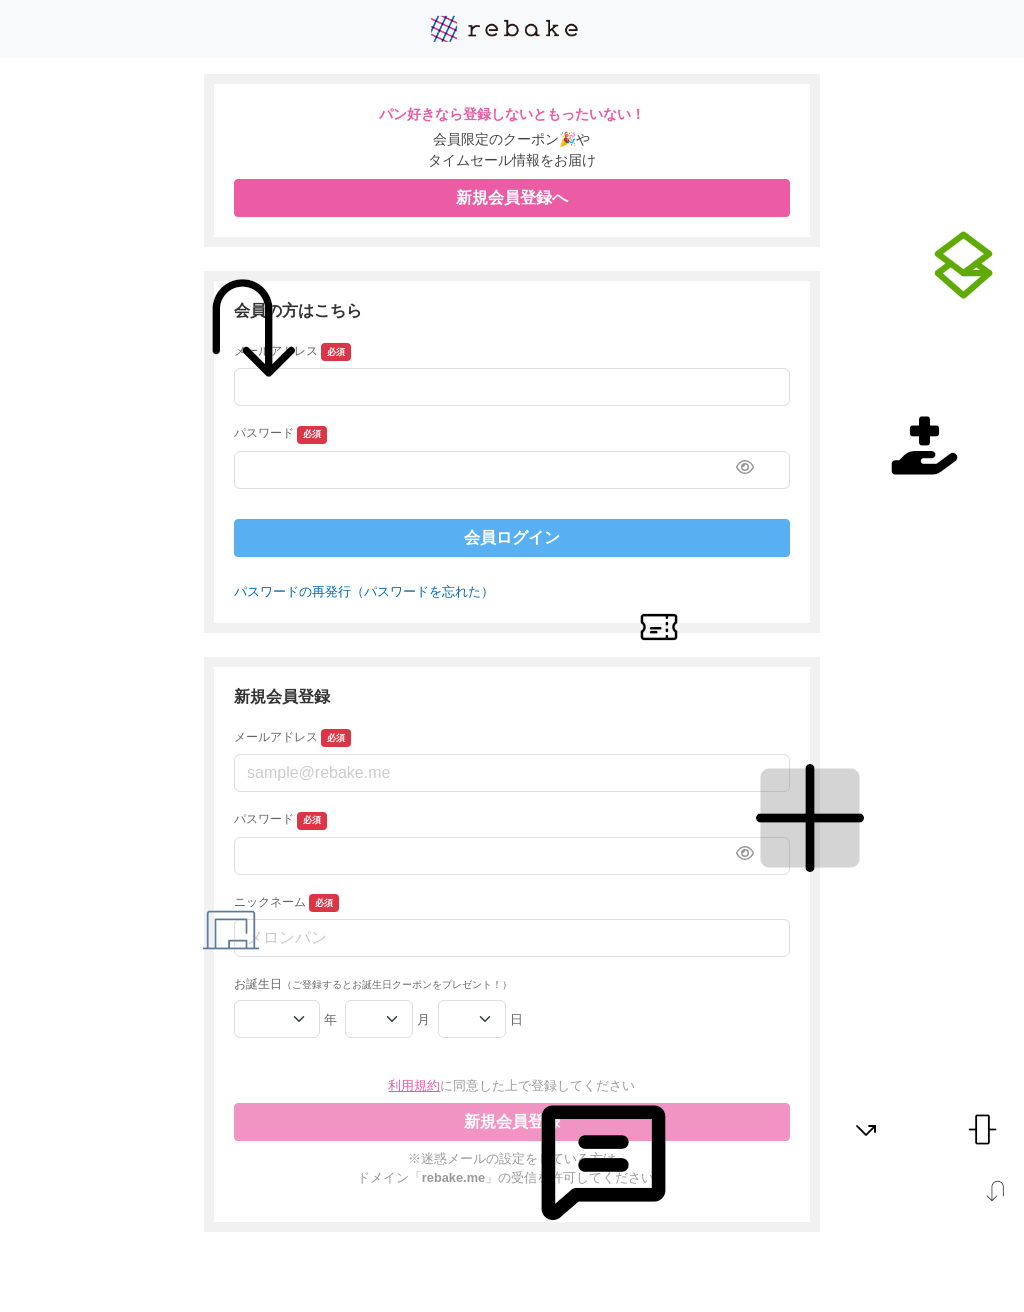 Image resolution: width=1024 pixels, height=1312 pixels. I want to click on open chat or messaging, so click(603, 1153).